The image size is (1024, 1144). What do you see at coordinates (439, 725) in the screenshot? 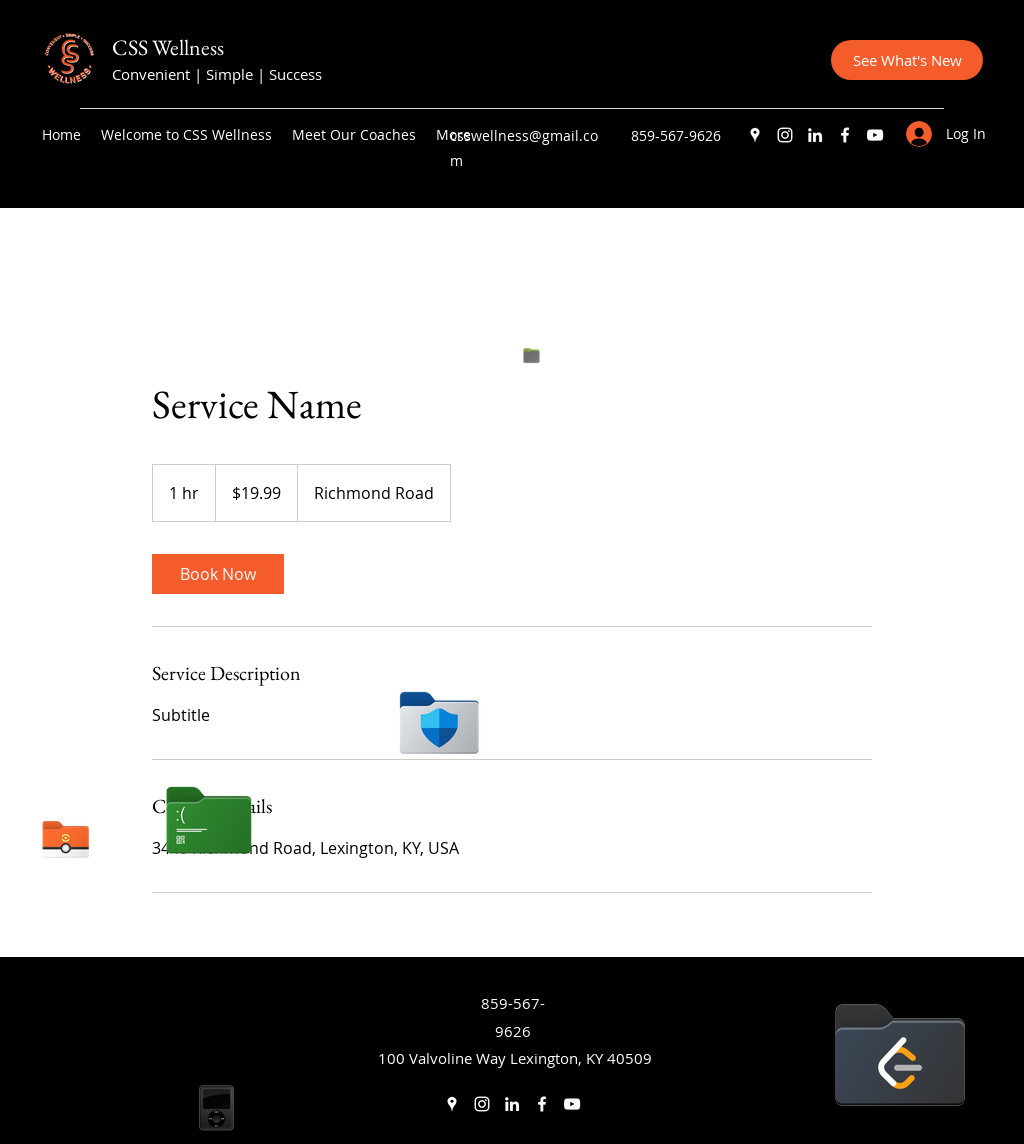
I see `open microsoft defender security files folder` at bounding box center [439, 725].